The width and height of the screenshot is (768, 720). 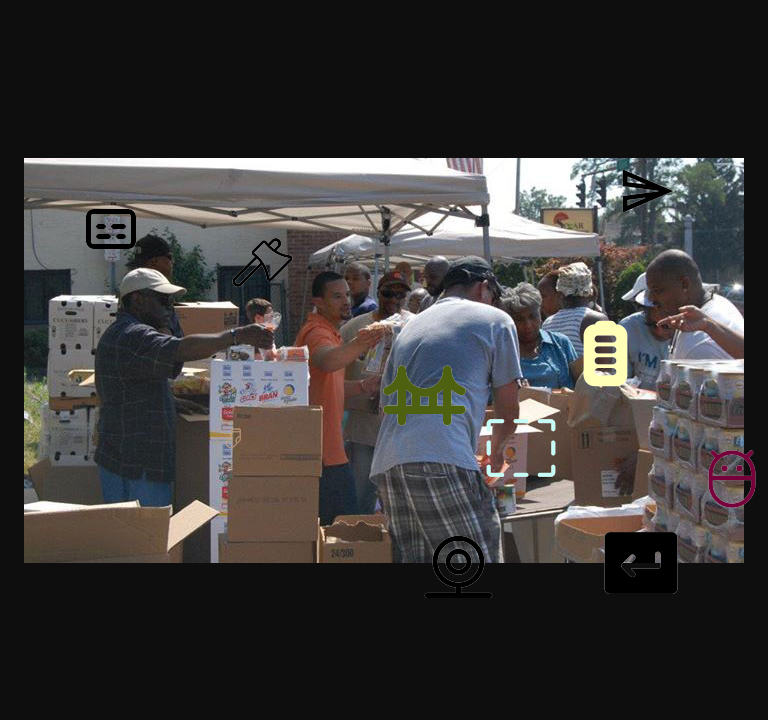 What do you see at coordinates (262, 264) in the screenshot?
I see `access crafting or woodcutting tools` at bounding box center [262, 264].